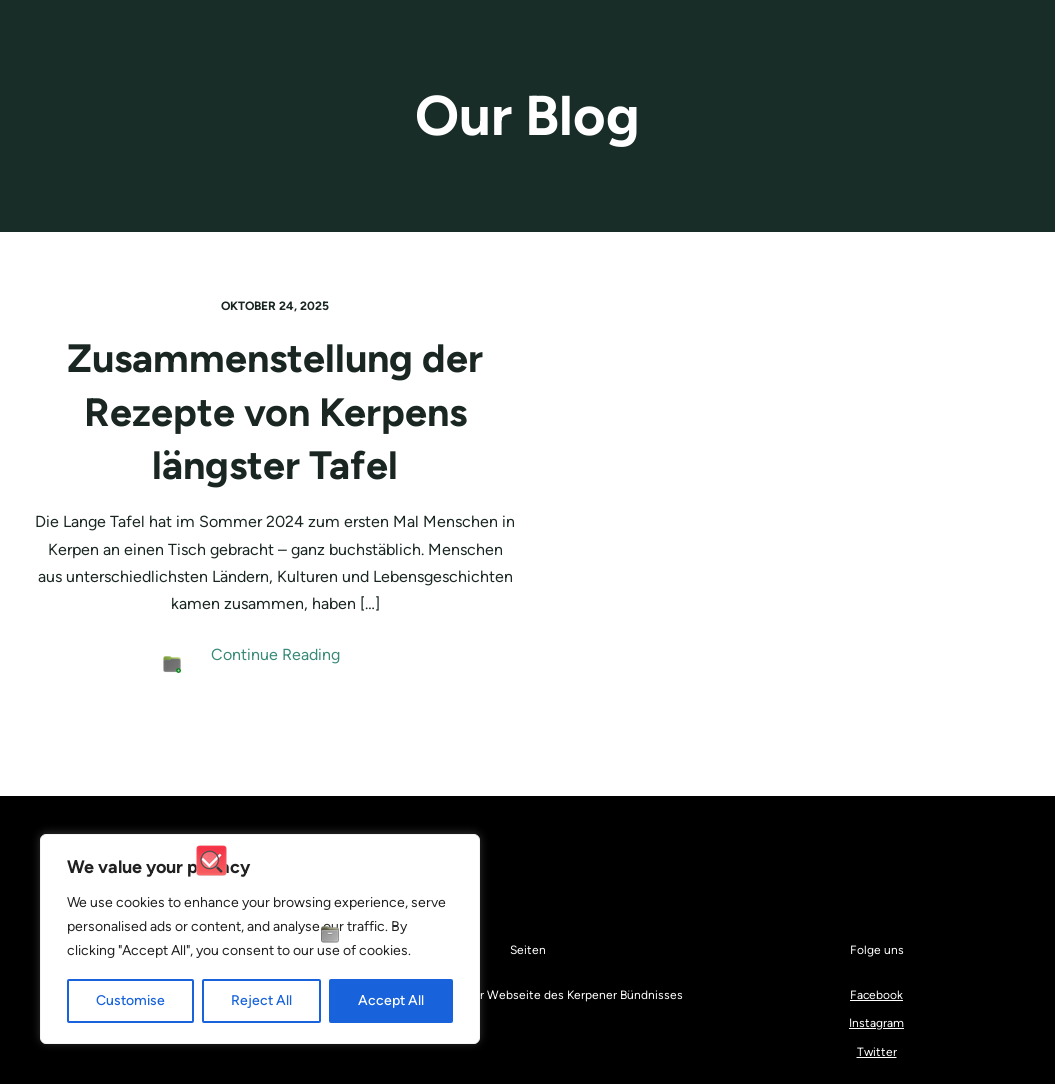 Image resolution: width=1055 pixels, height=1084 pixels. Describe the element at coordinates (211, 860) in the screenshot. I see `open system configuration tool` at that location.